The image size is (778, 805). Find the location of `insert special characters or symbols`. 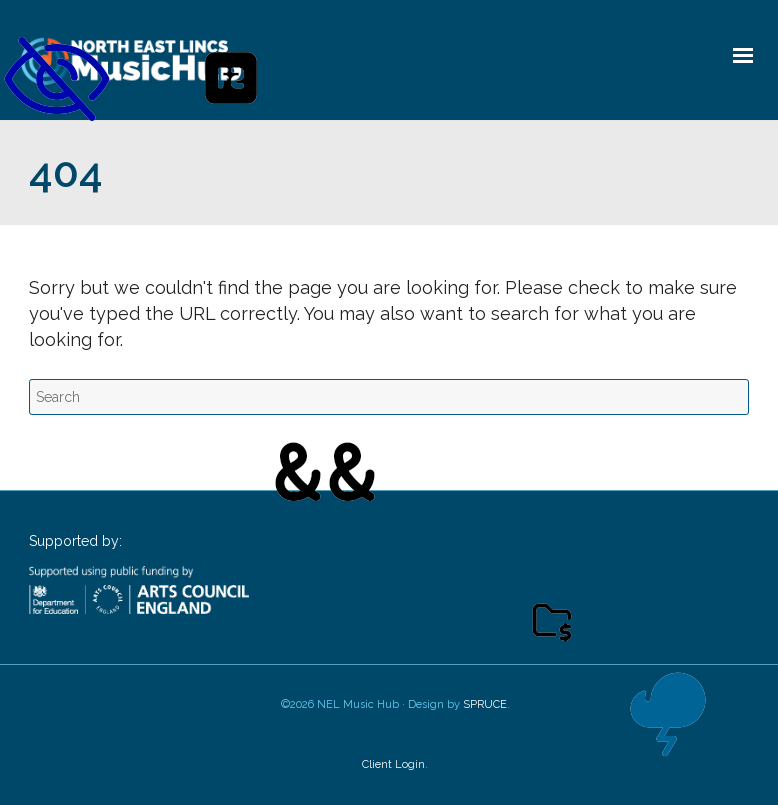

insert special characters or symbols is located at coordinates (325, 474).